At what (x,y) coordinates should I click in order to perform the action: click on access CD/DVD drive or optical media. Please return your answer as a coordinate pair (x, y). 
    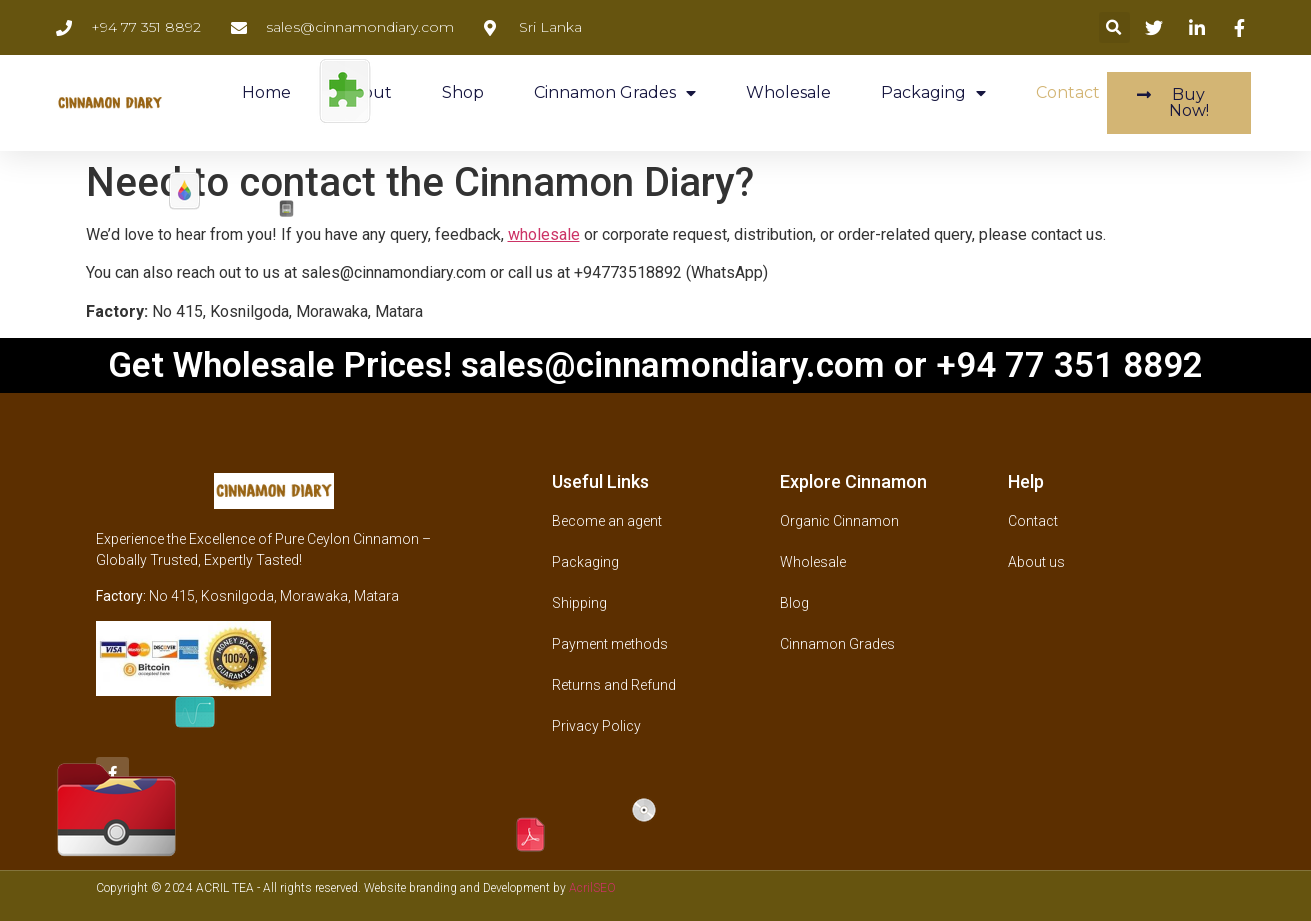
    Looking at the image, I should click on (644, 810).